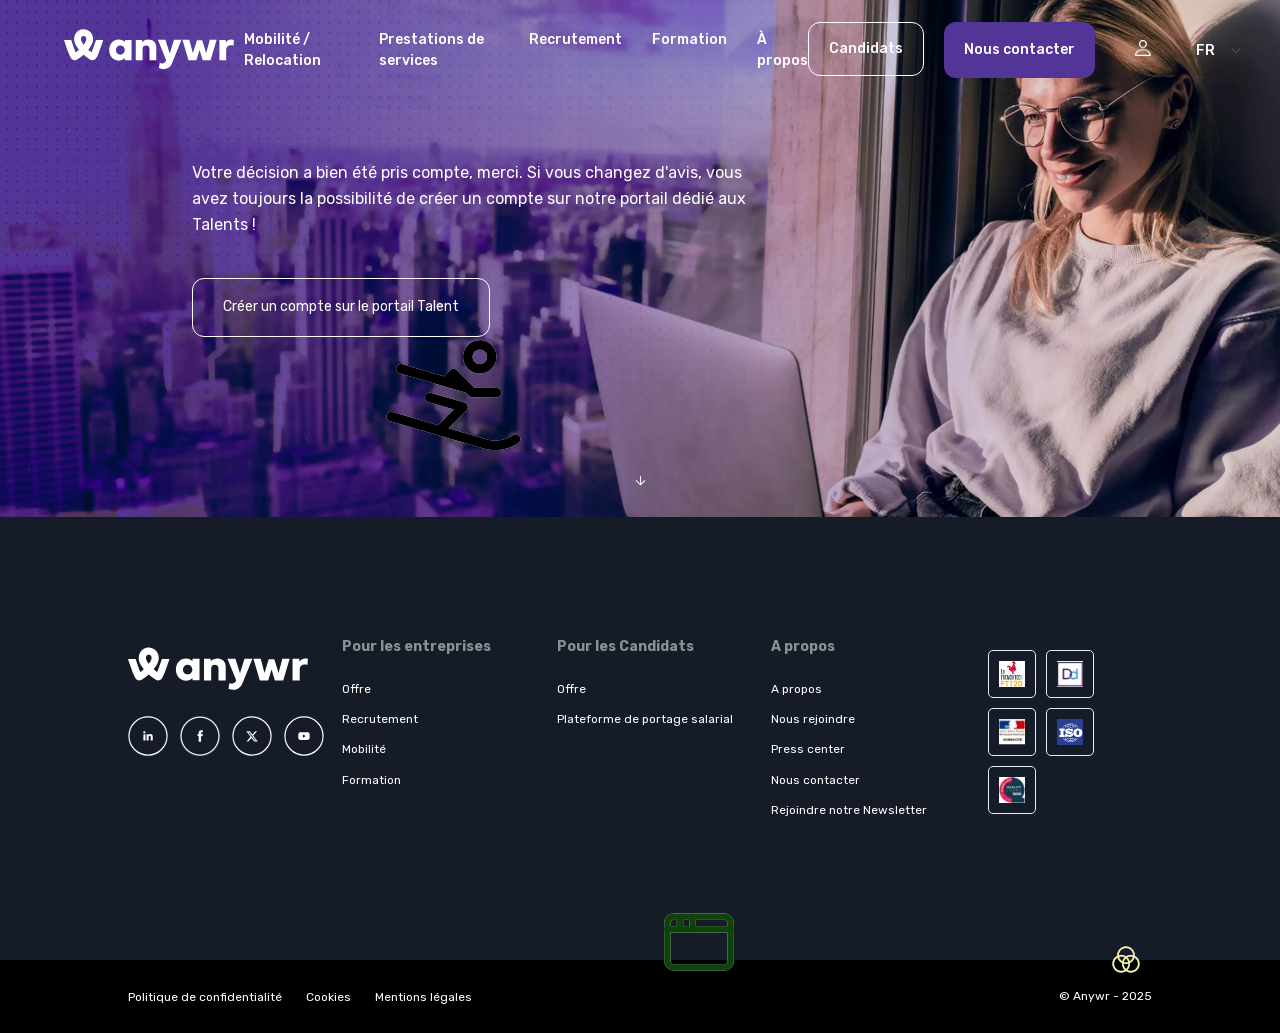  What do you see at coordinates (699, 942) in the screenshot?
I see `open a new application window` at bounding box center [699, 942].